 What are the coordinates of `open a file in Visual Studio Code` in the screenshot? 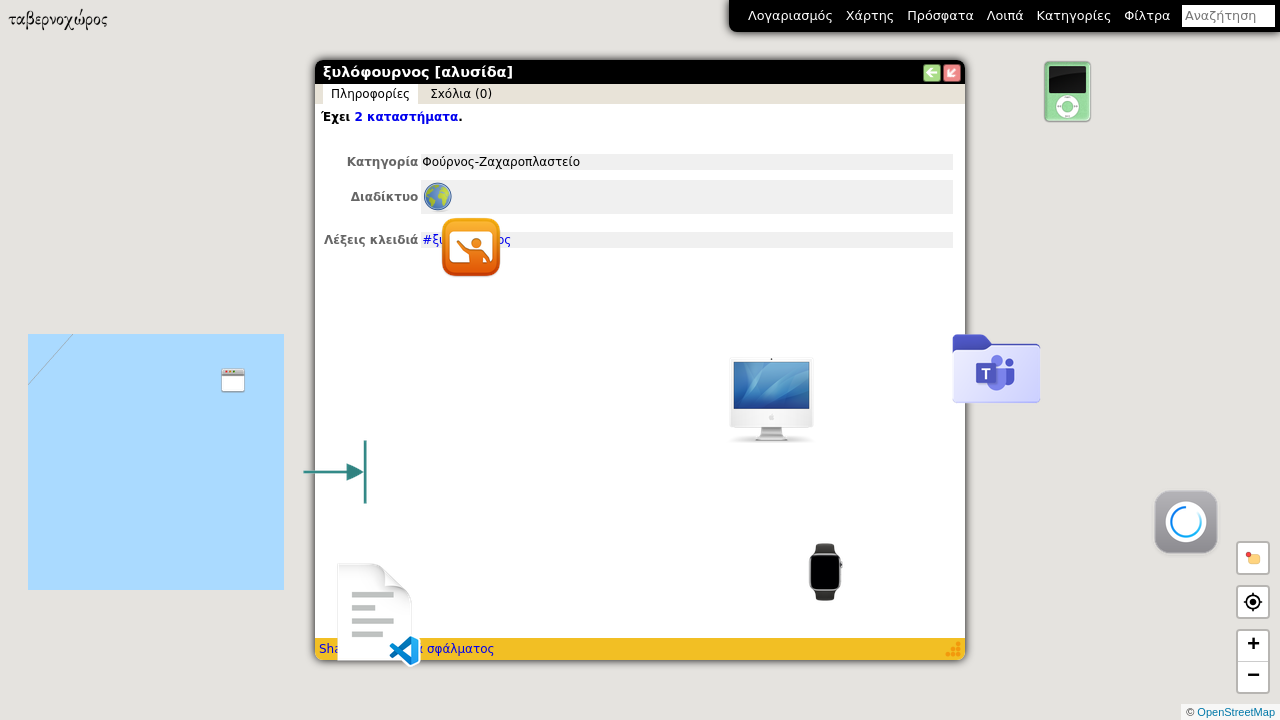 It's located at (374, 614).